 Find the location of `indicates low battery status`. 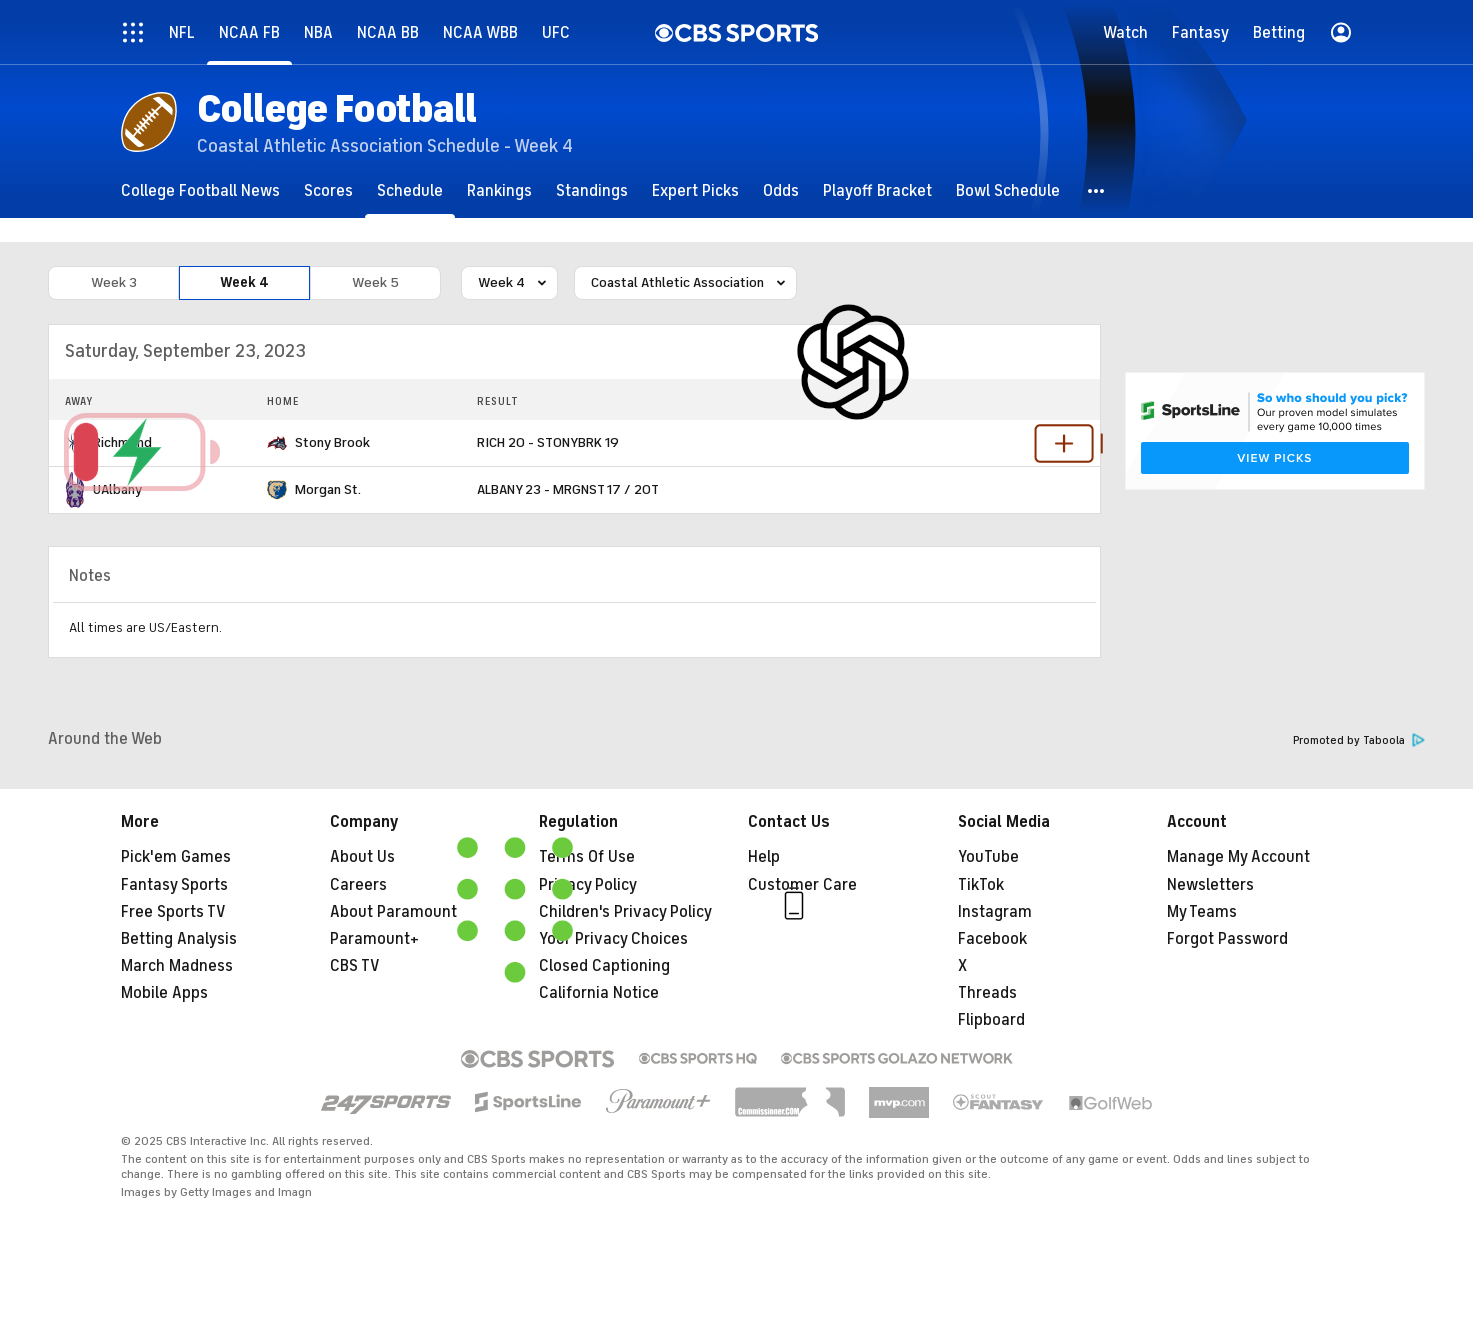

indicates low battery status is located at coordinates (794, 904).